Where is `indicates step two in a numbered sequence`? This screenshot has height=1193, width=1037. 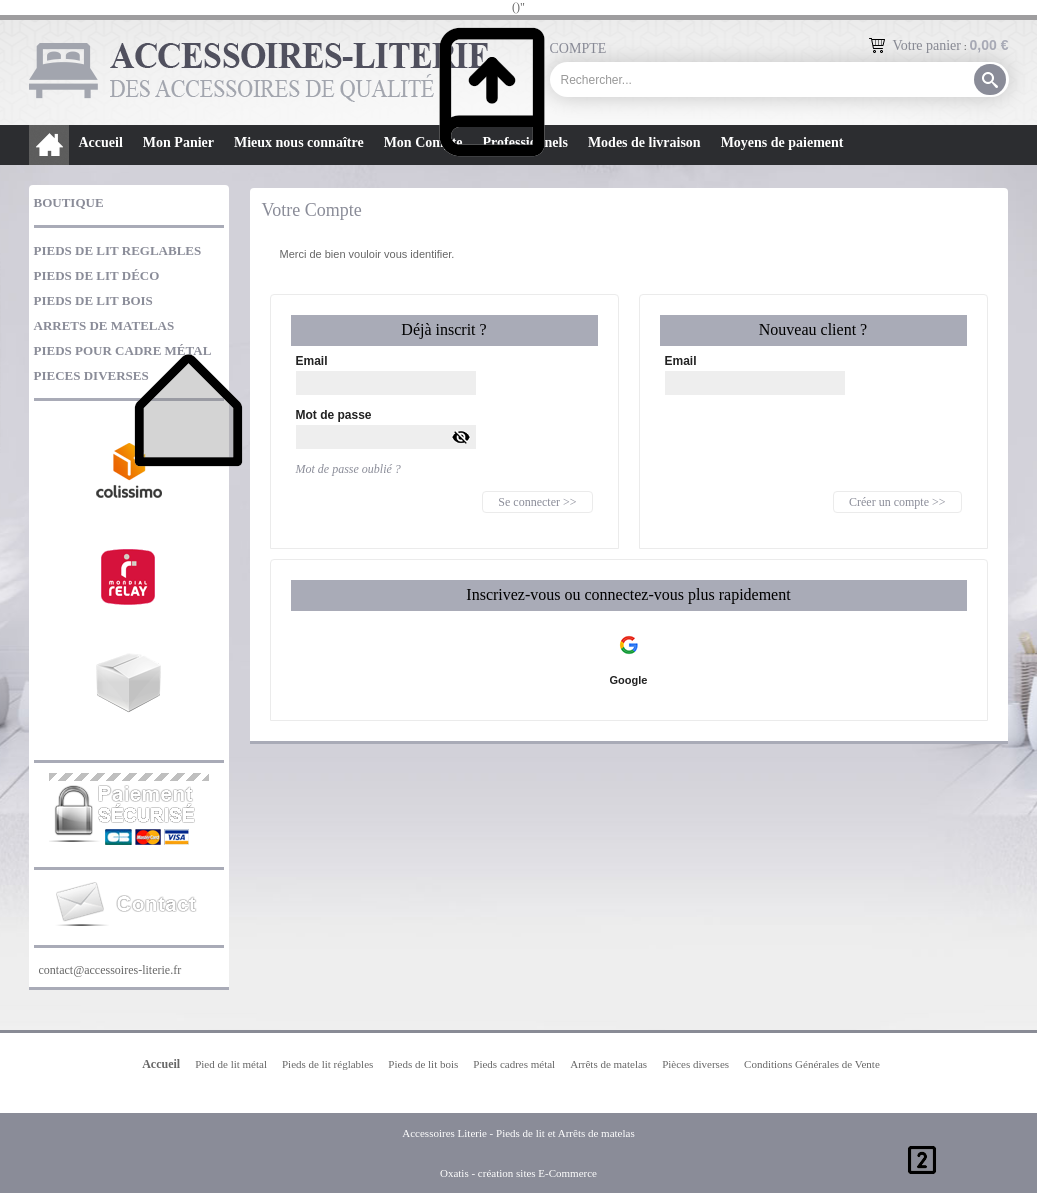
indicates step two in a numbered sequence is located at coordinates (922, 1160).